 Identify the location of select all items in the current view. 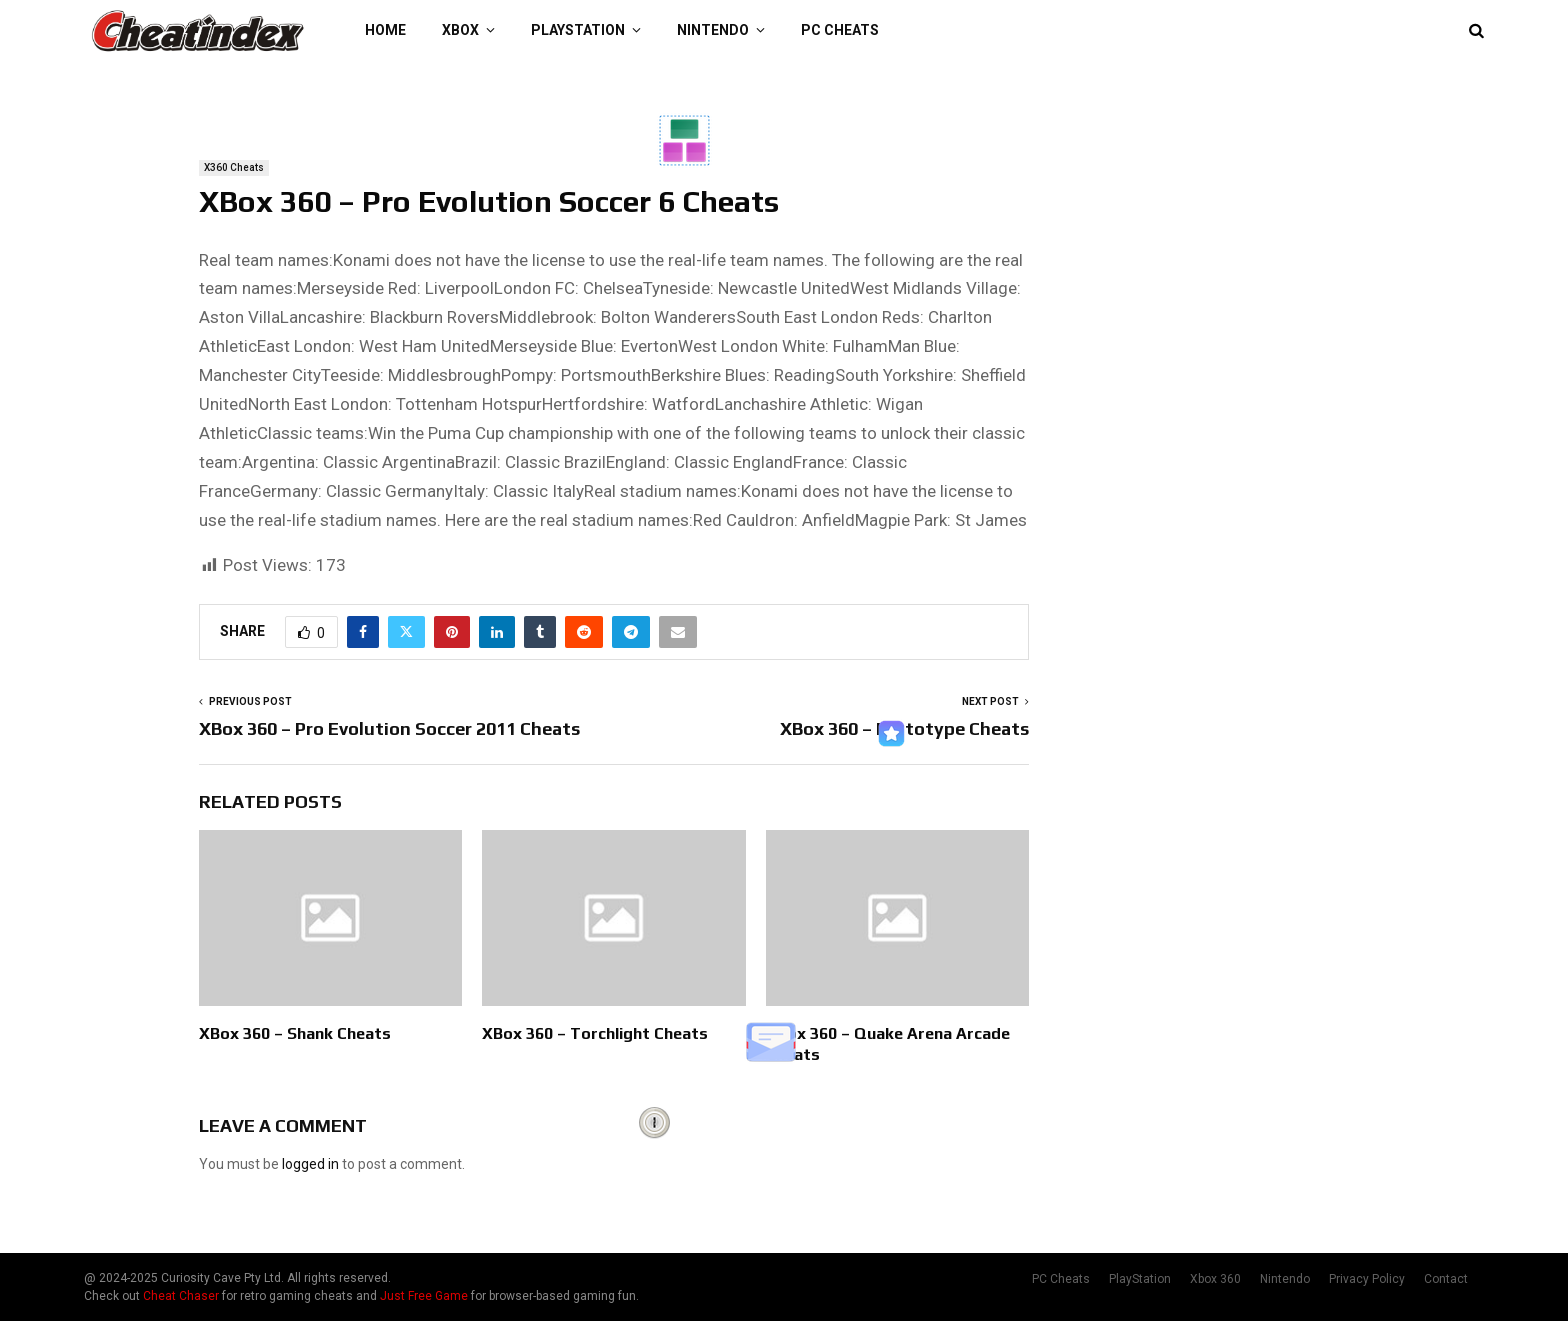
(684, 140).